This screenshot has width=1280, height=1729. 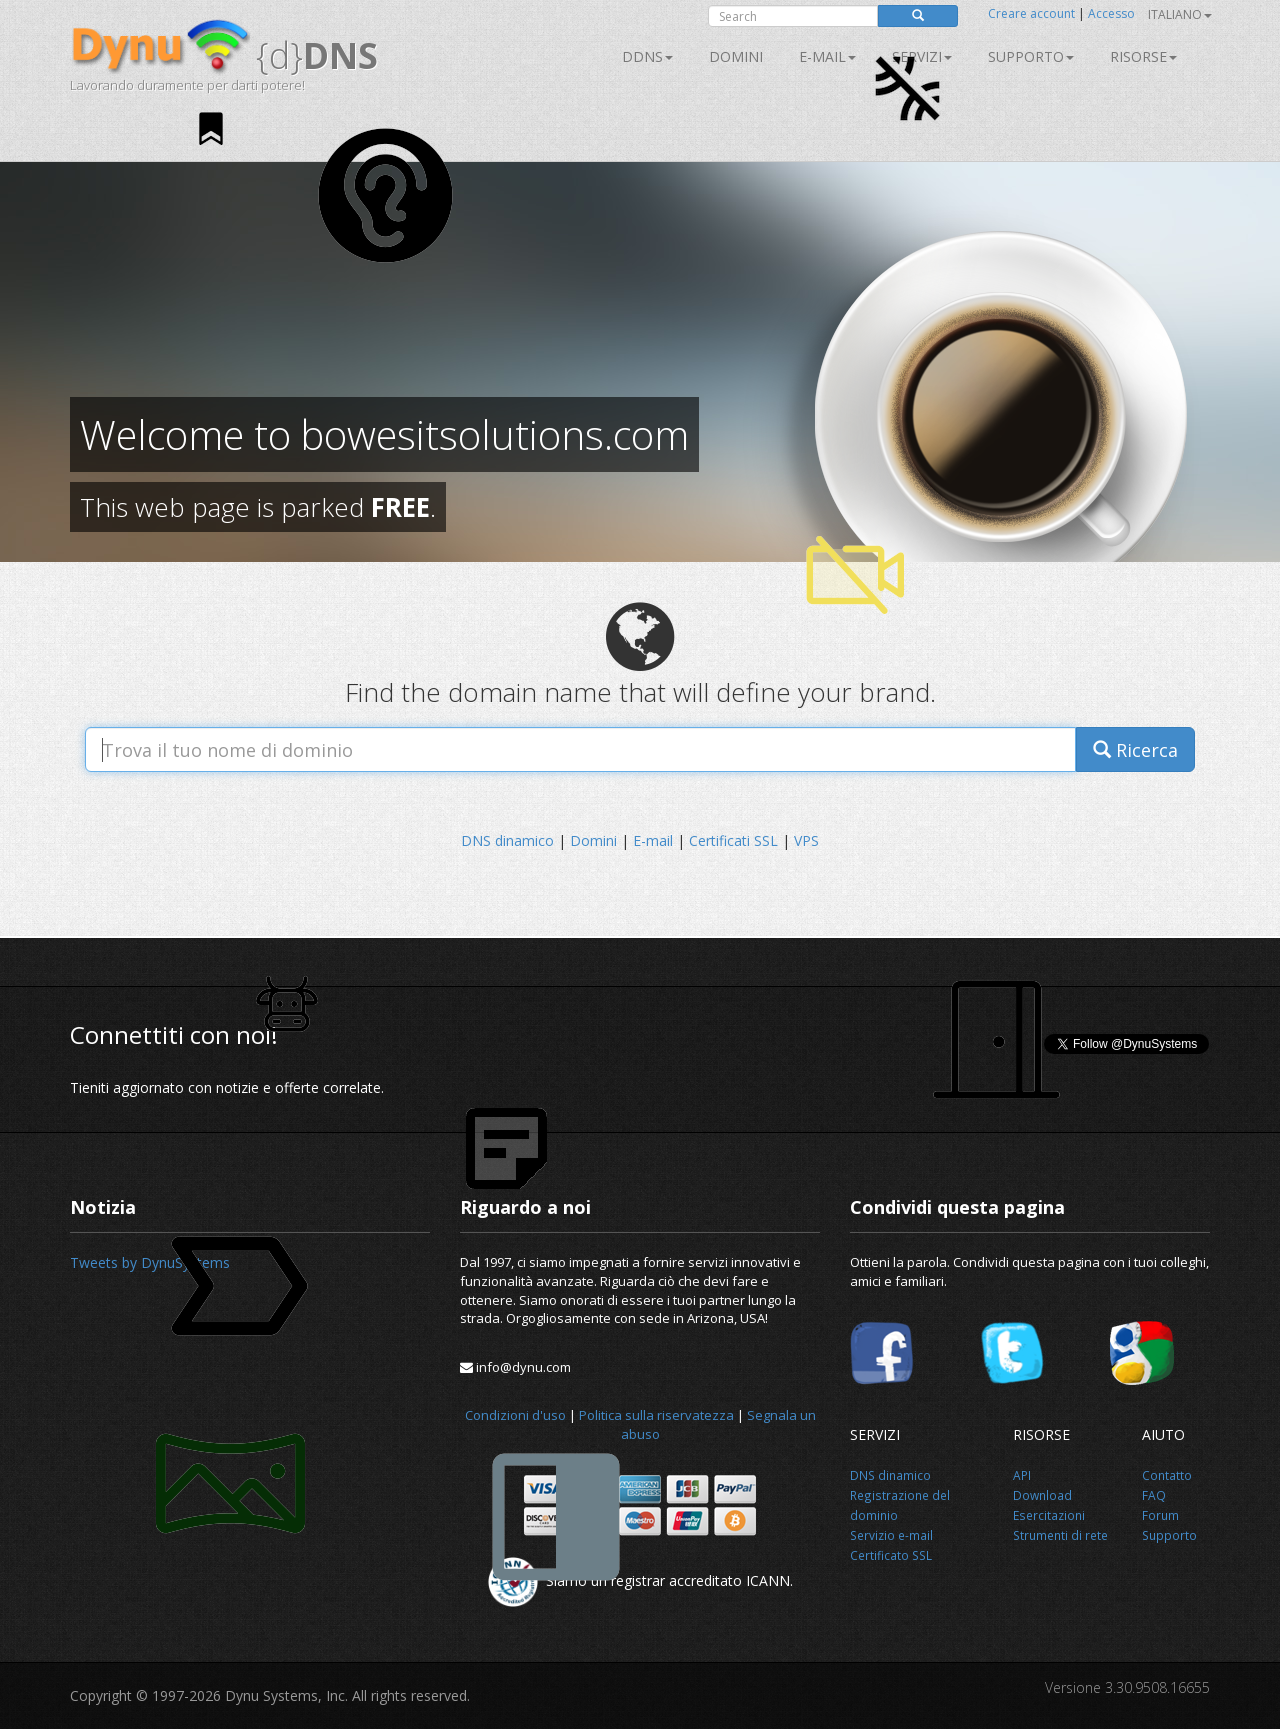 What do you see at coordinates (211, 128) in the screenshot?
I see `save this item for later` at bounding box center [211, 128].